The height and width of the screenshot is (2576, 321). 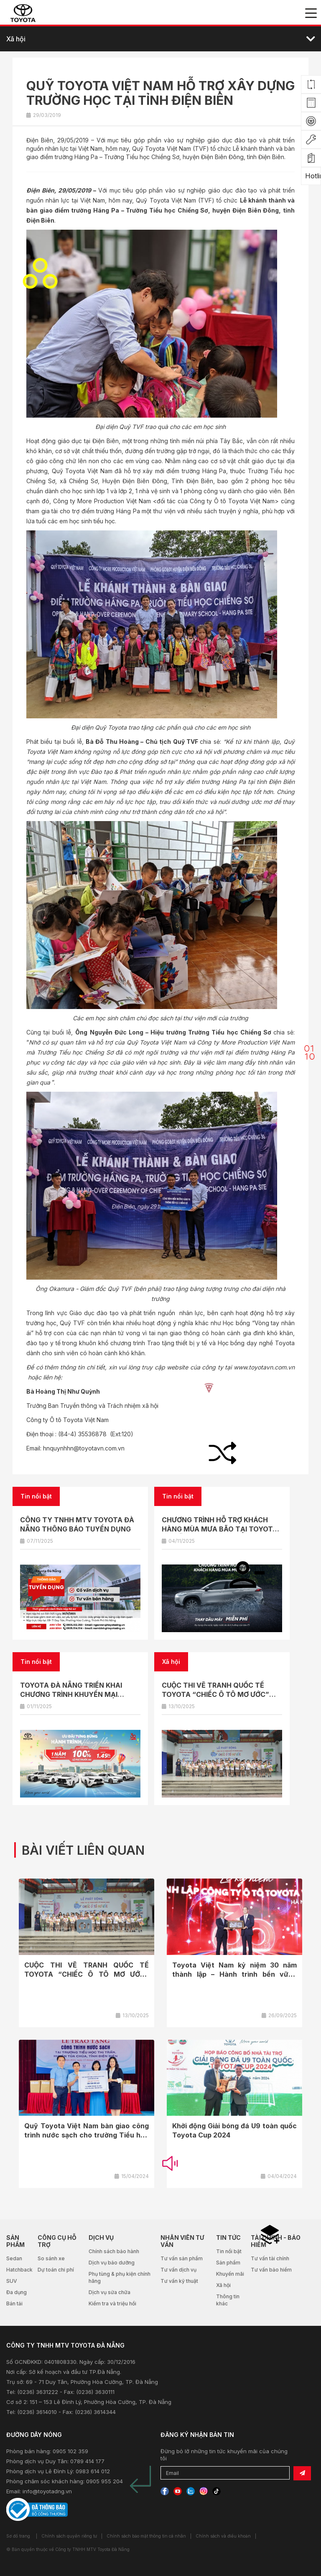 I want to click on browse food delivery options, so click(x=209, y=1388).